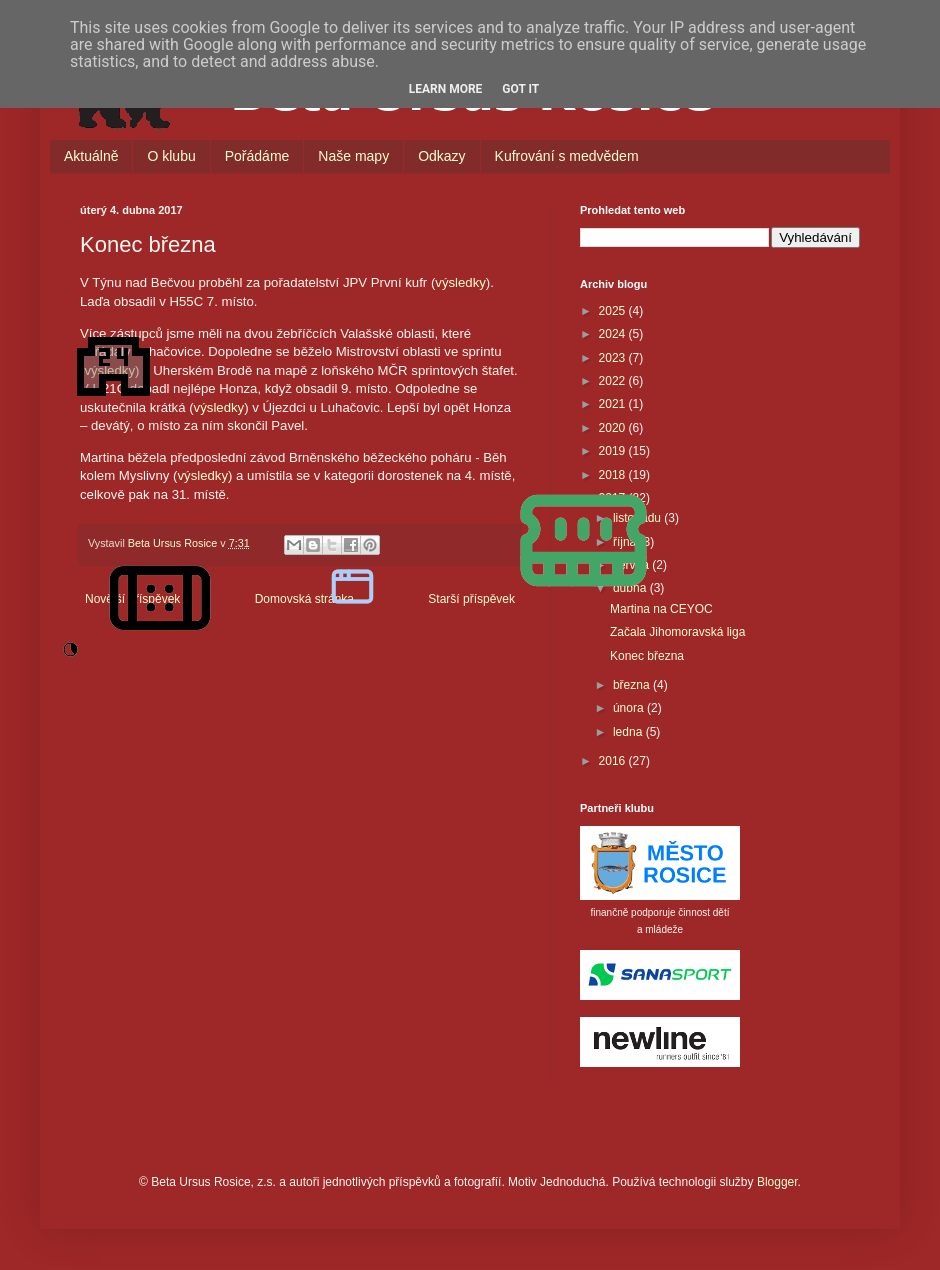 The width and height of the screenshot is (940, 1270). Describe the element at coordinates (70, 649) in the screenshot. I see `indicates 40% progress or completion` at that location.